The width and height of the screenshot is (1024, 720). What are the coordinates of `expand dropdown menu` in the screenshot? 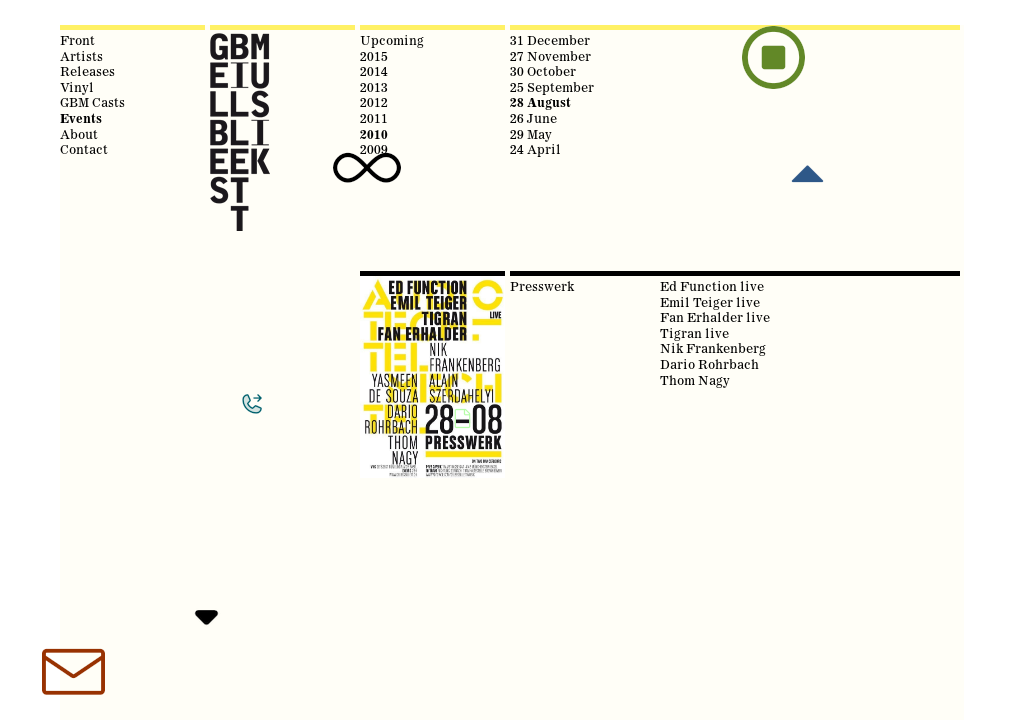 It's located at (206, 616).